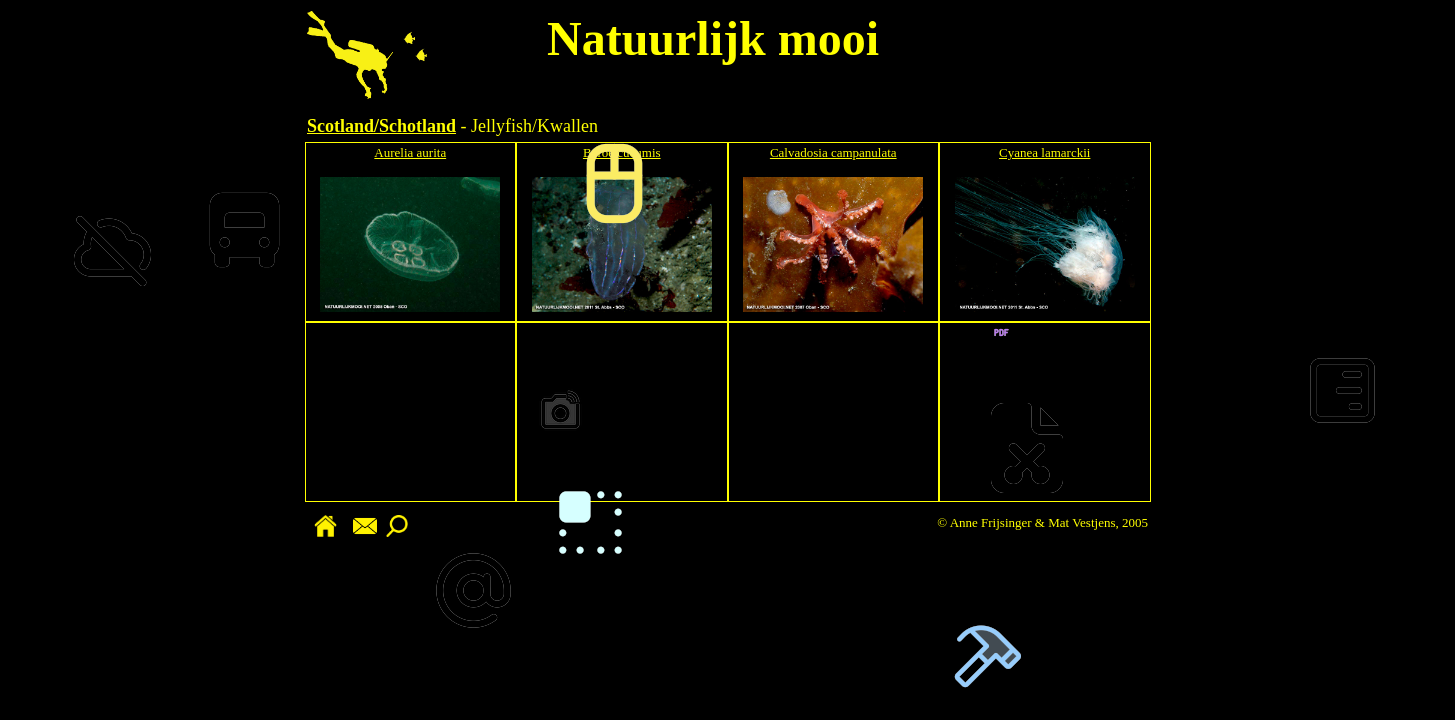 This screenshot has width=1455, height=720. Describe the element at coordinates (244, 227) in the screenshot. I see `view delivery or shipping status` at that location.